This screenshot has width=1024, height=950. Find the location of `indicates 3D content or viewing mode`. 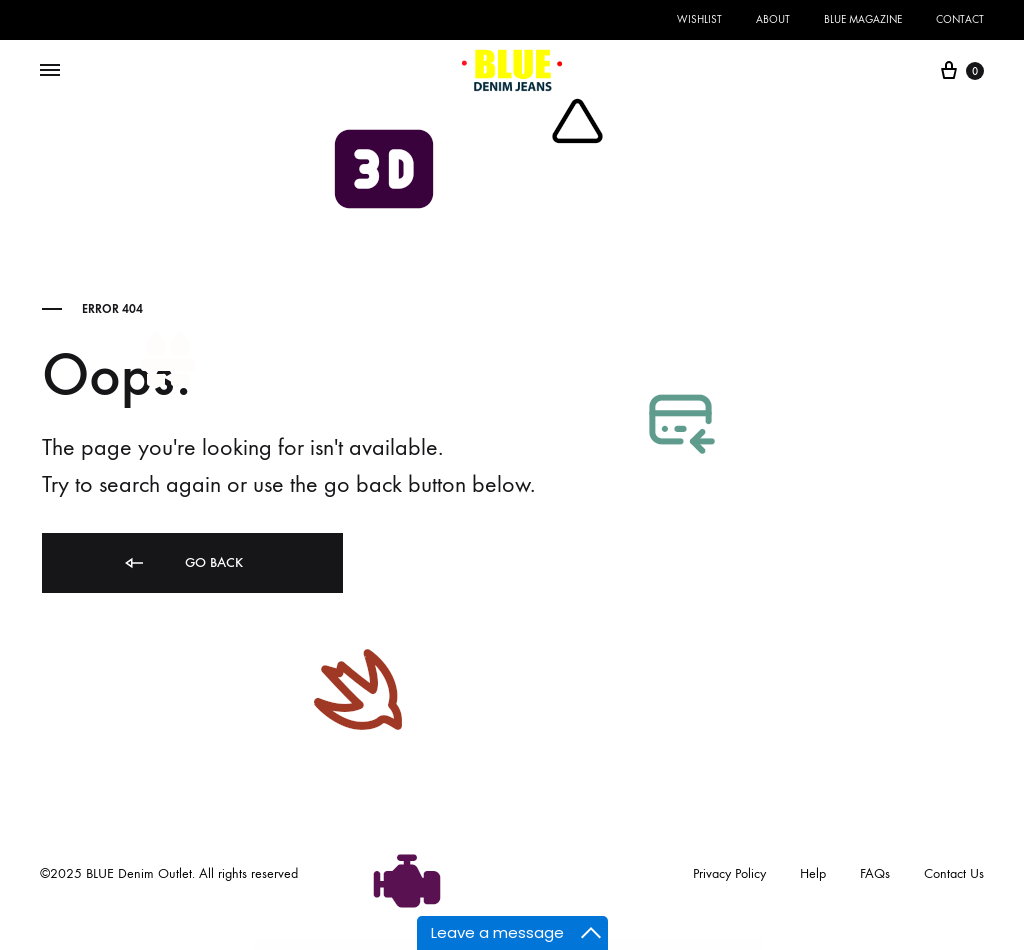

indicates 3D content or viewing mode is located at coordinates (384, 169).